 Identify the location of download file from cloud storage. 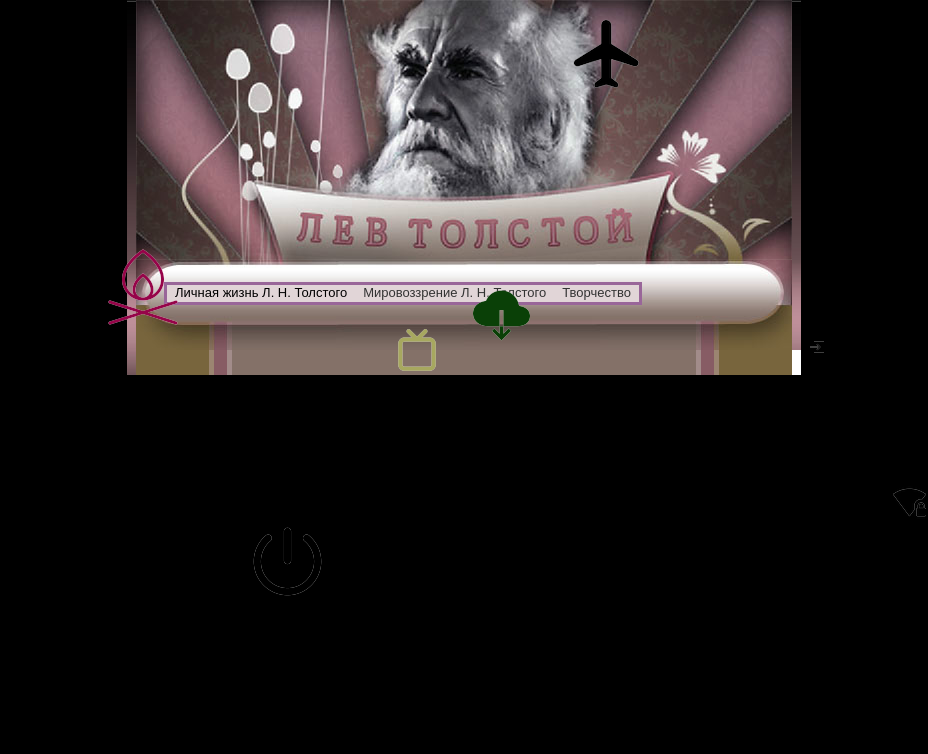
(501, 315).